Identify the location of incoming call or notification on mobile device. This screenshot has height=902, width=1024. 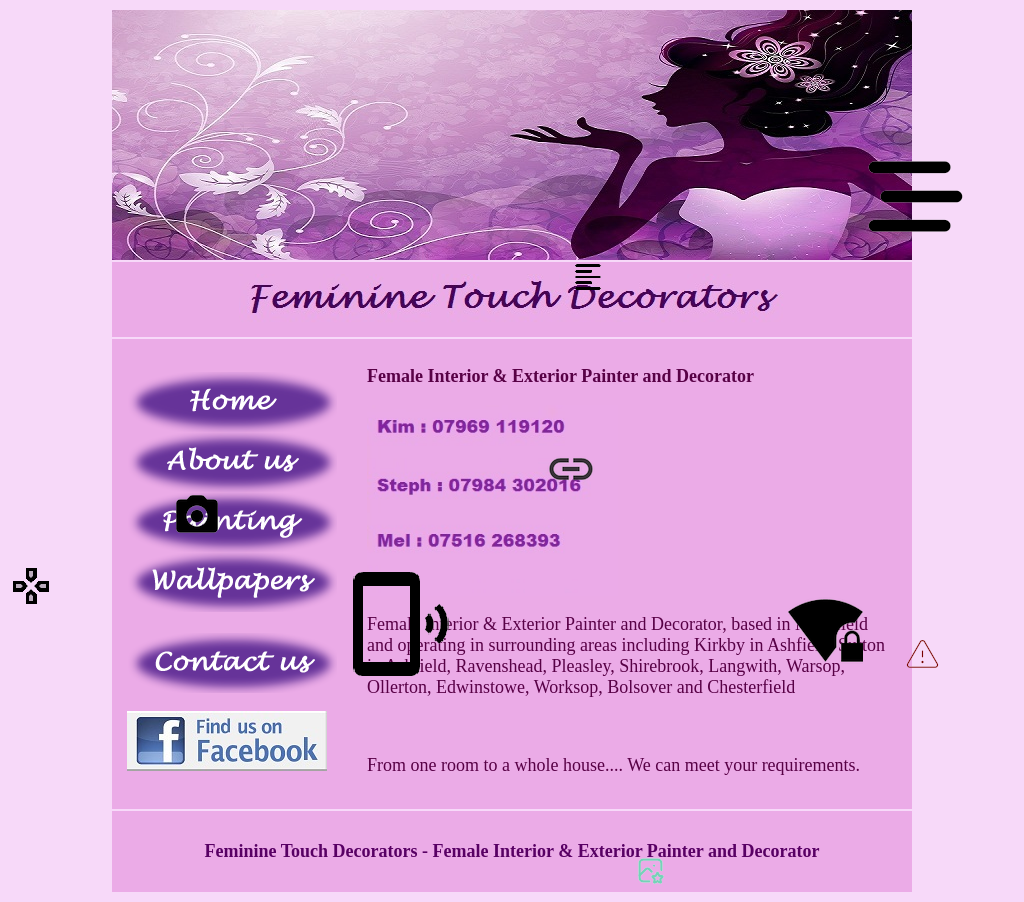
(401, 624).